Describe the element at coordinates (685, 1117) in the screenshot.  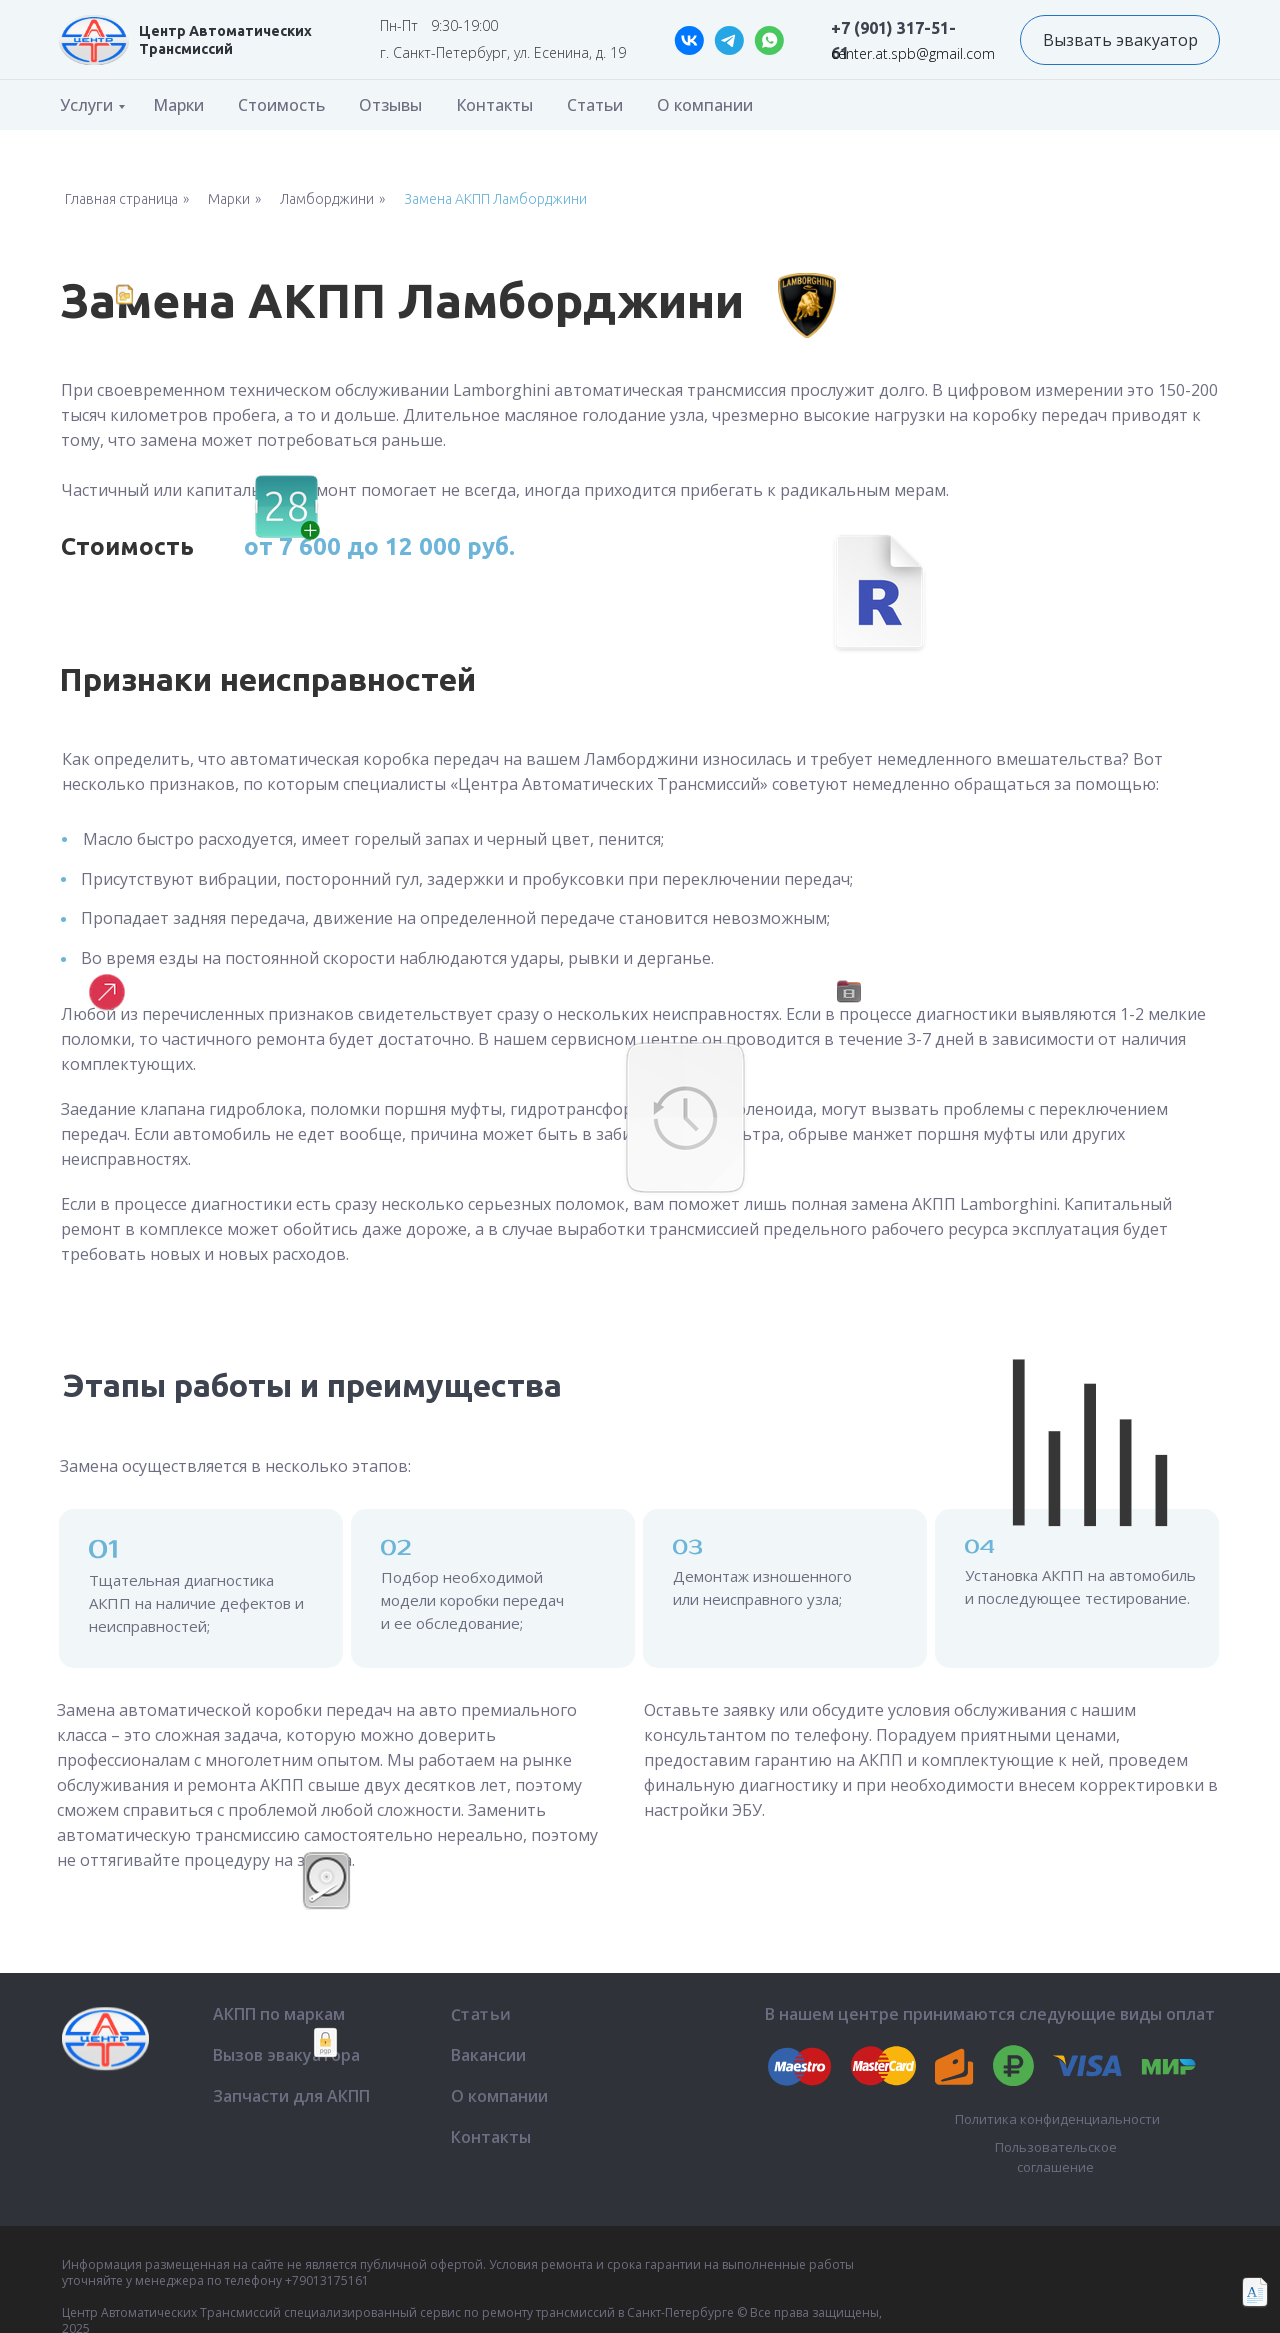
I see `a deleted or trashed file` at that location.